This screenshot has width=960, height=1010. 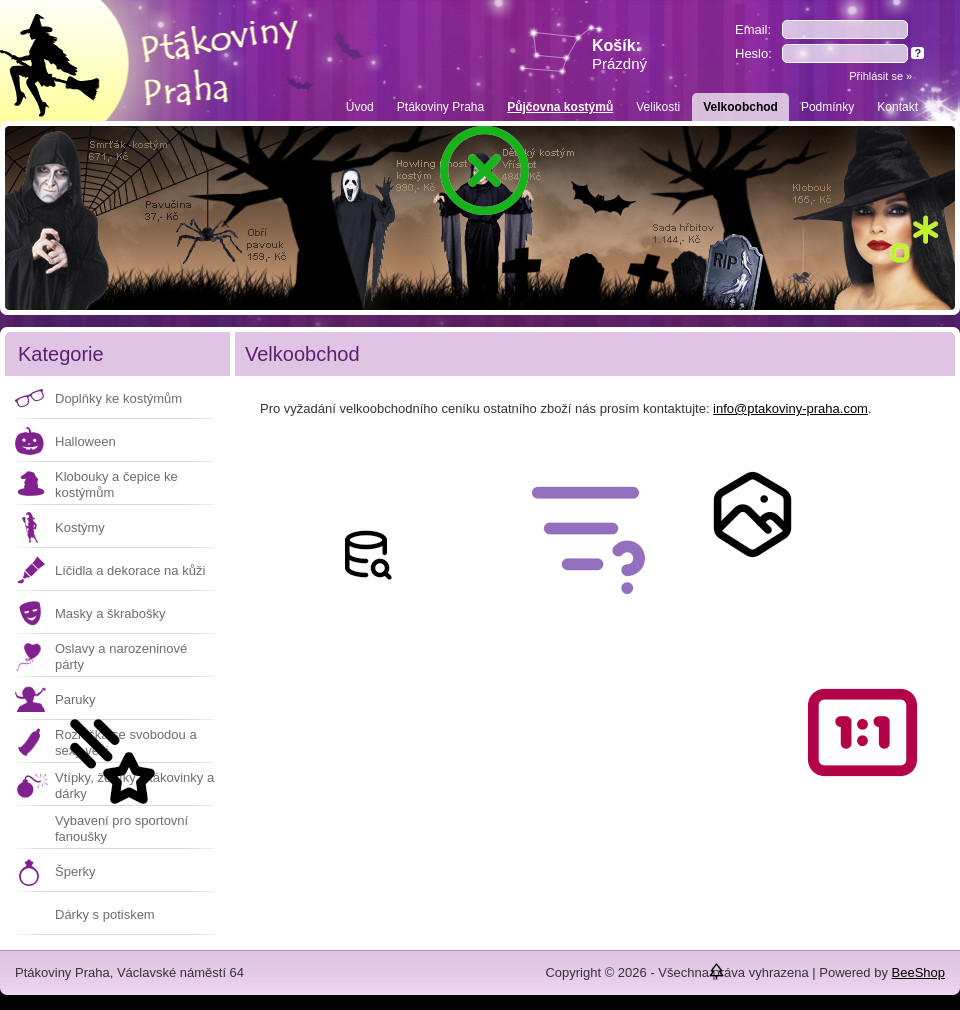 I want to click on indicates a one-to-one relationship in database or data modeling, so click(x=862, y=732).